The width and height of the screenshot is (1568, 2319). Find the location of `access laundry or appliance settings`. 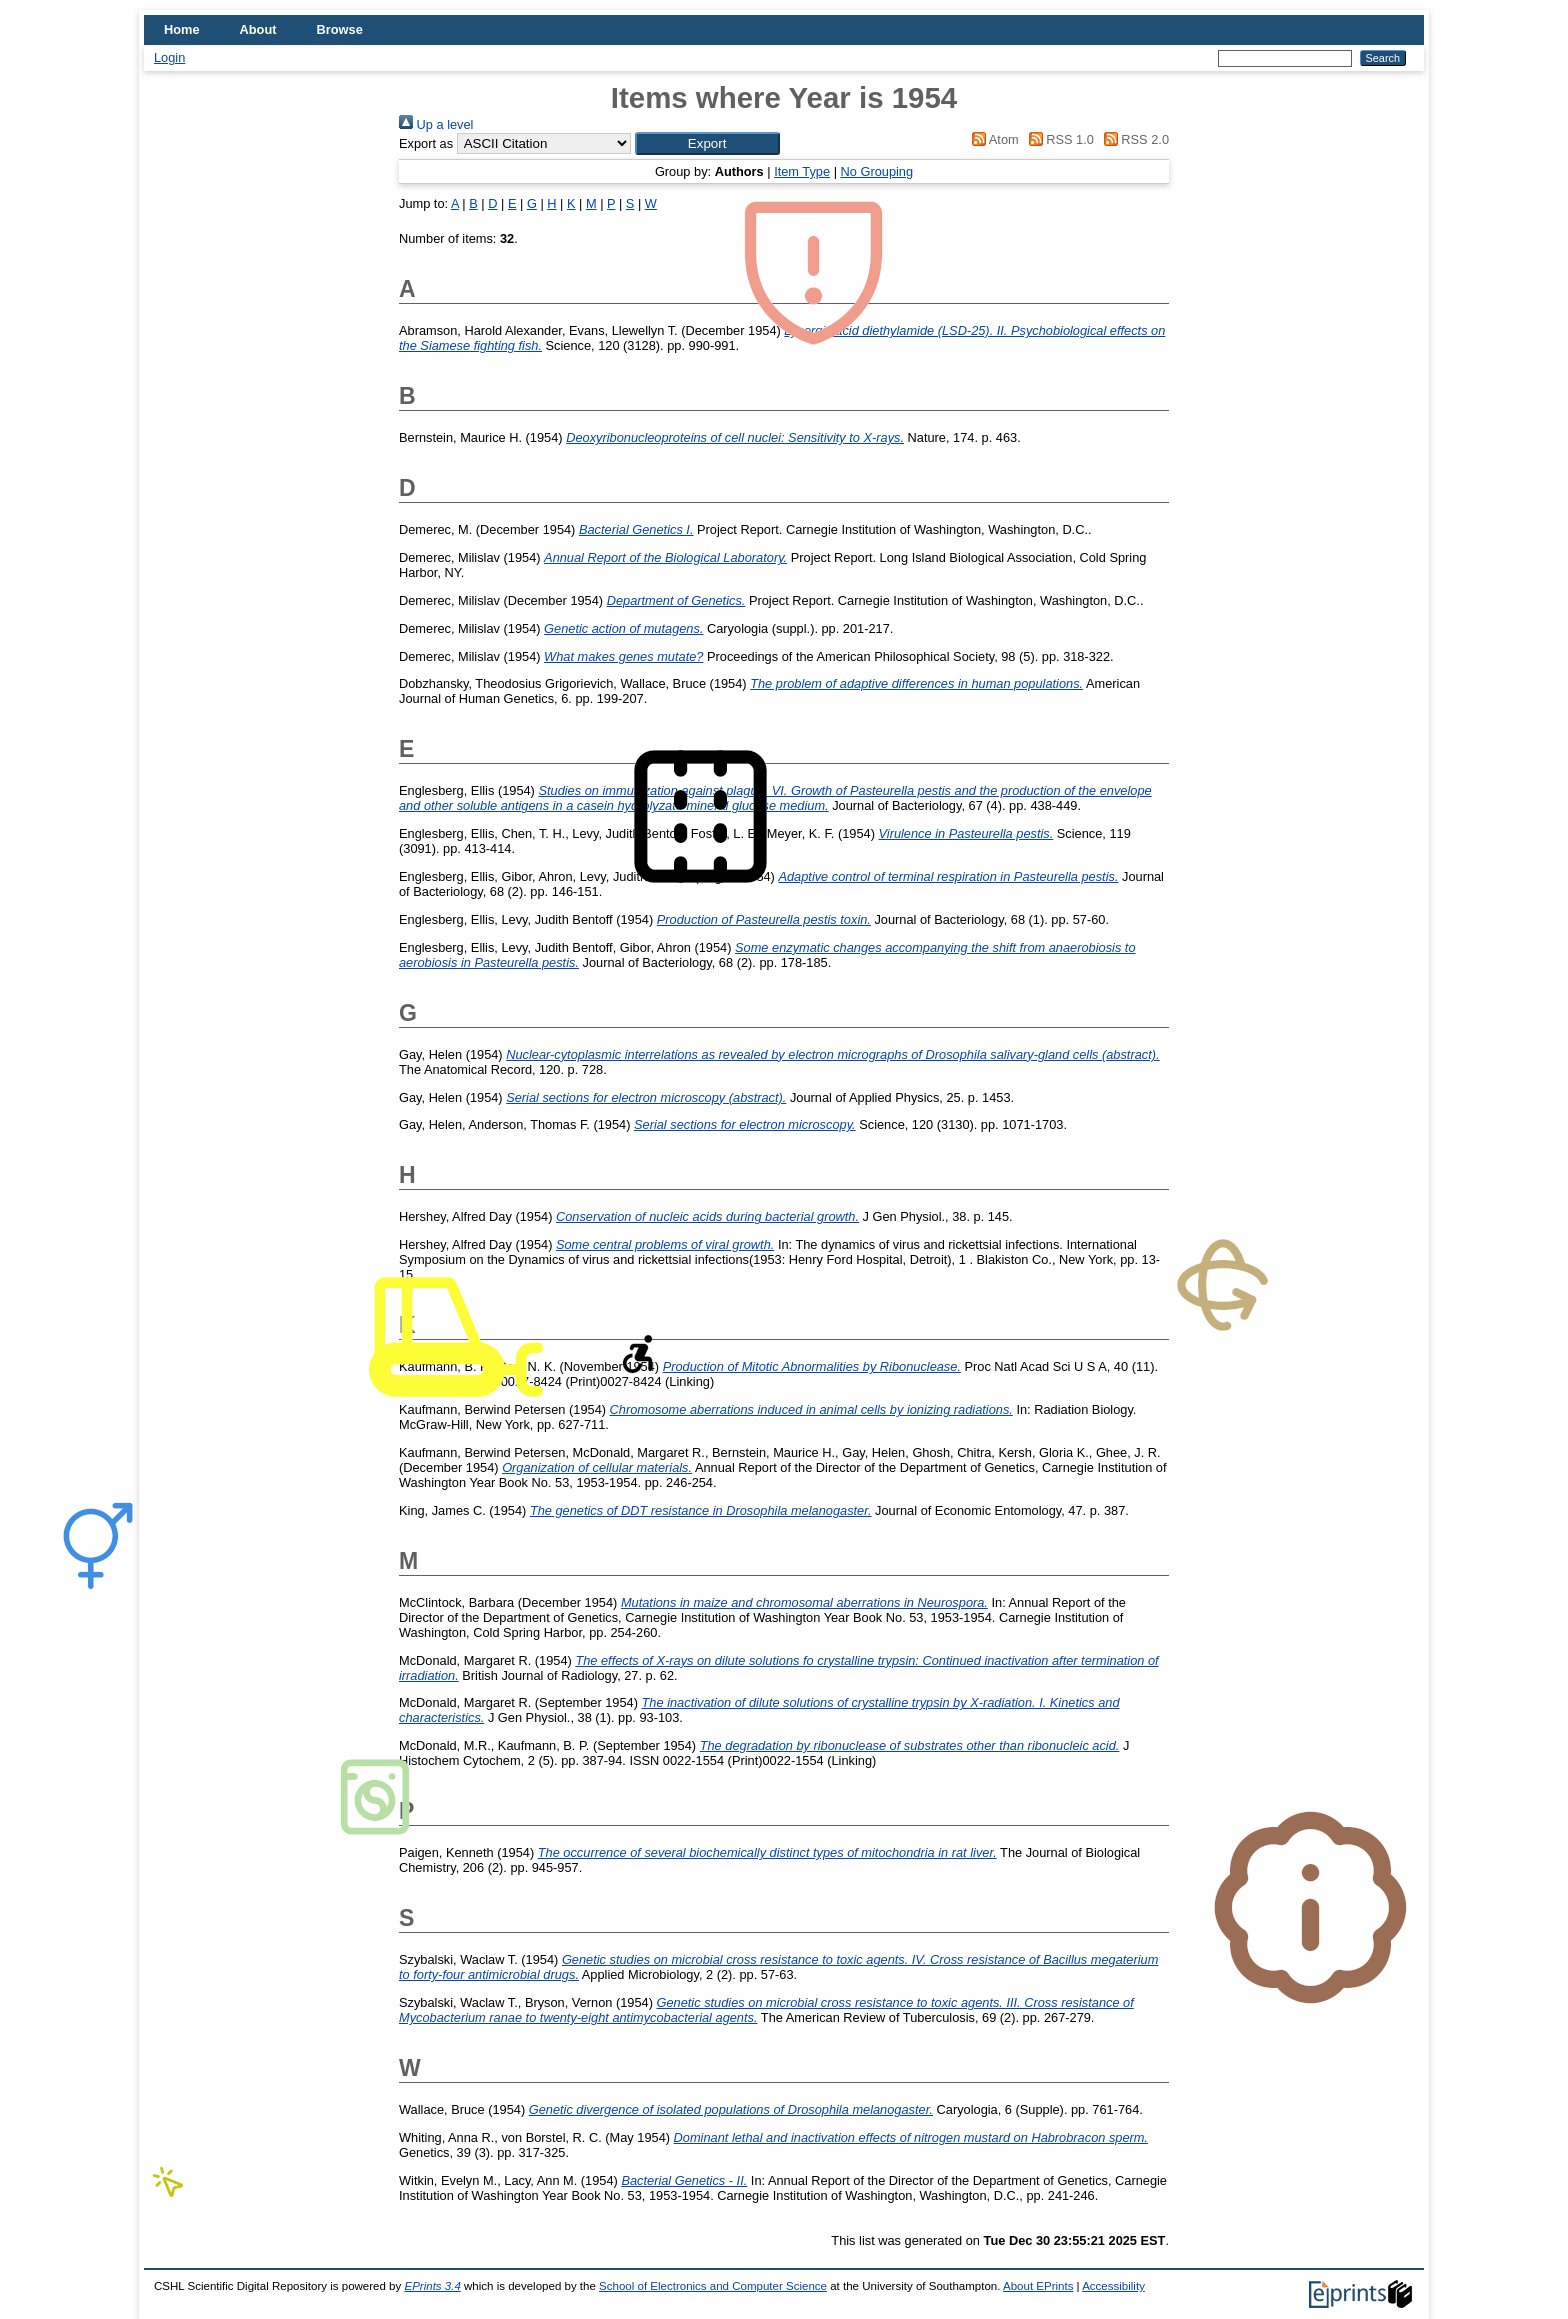

access laundry or appliance settings is located at coordinates (375, 1797).